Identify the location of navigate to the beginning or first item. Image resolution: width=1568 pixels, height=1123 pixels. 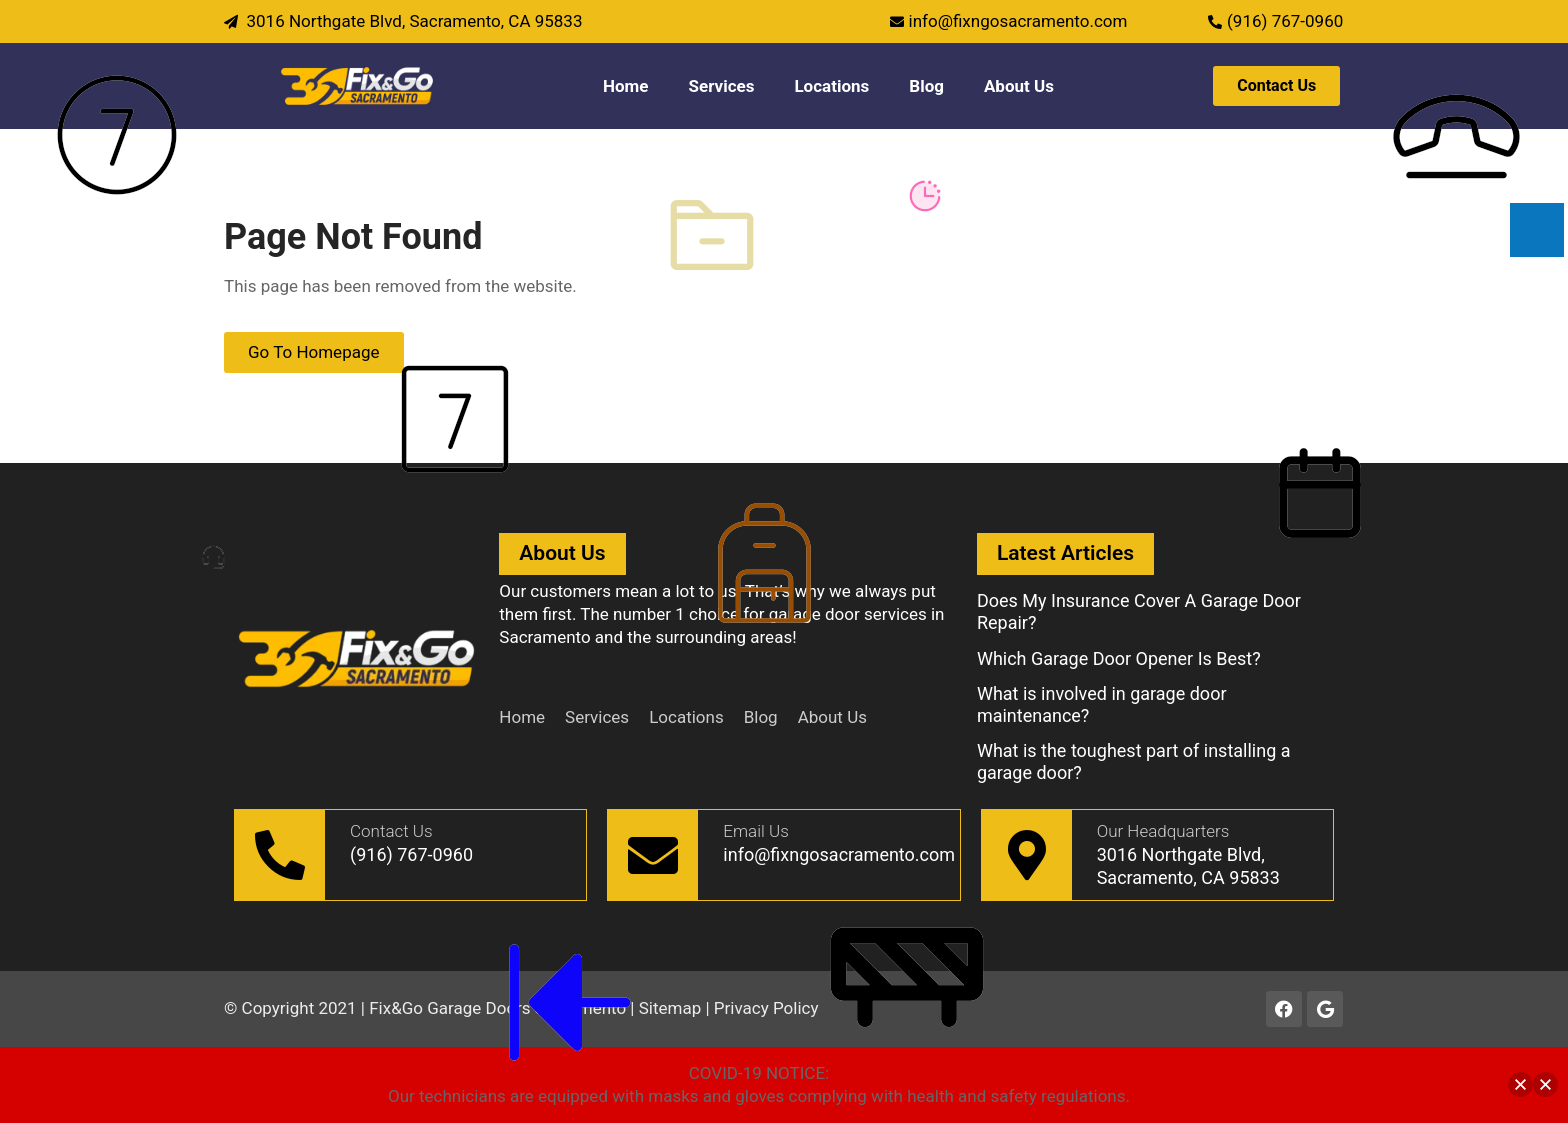
(567, 1002).